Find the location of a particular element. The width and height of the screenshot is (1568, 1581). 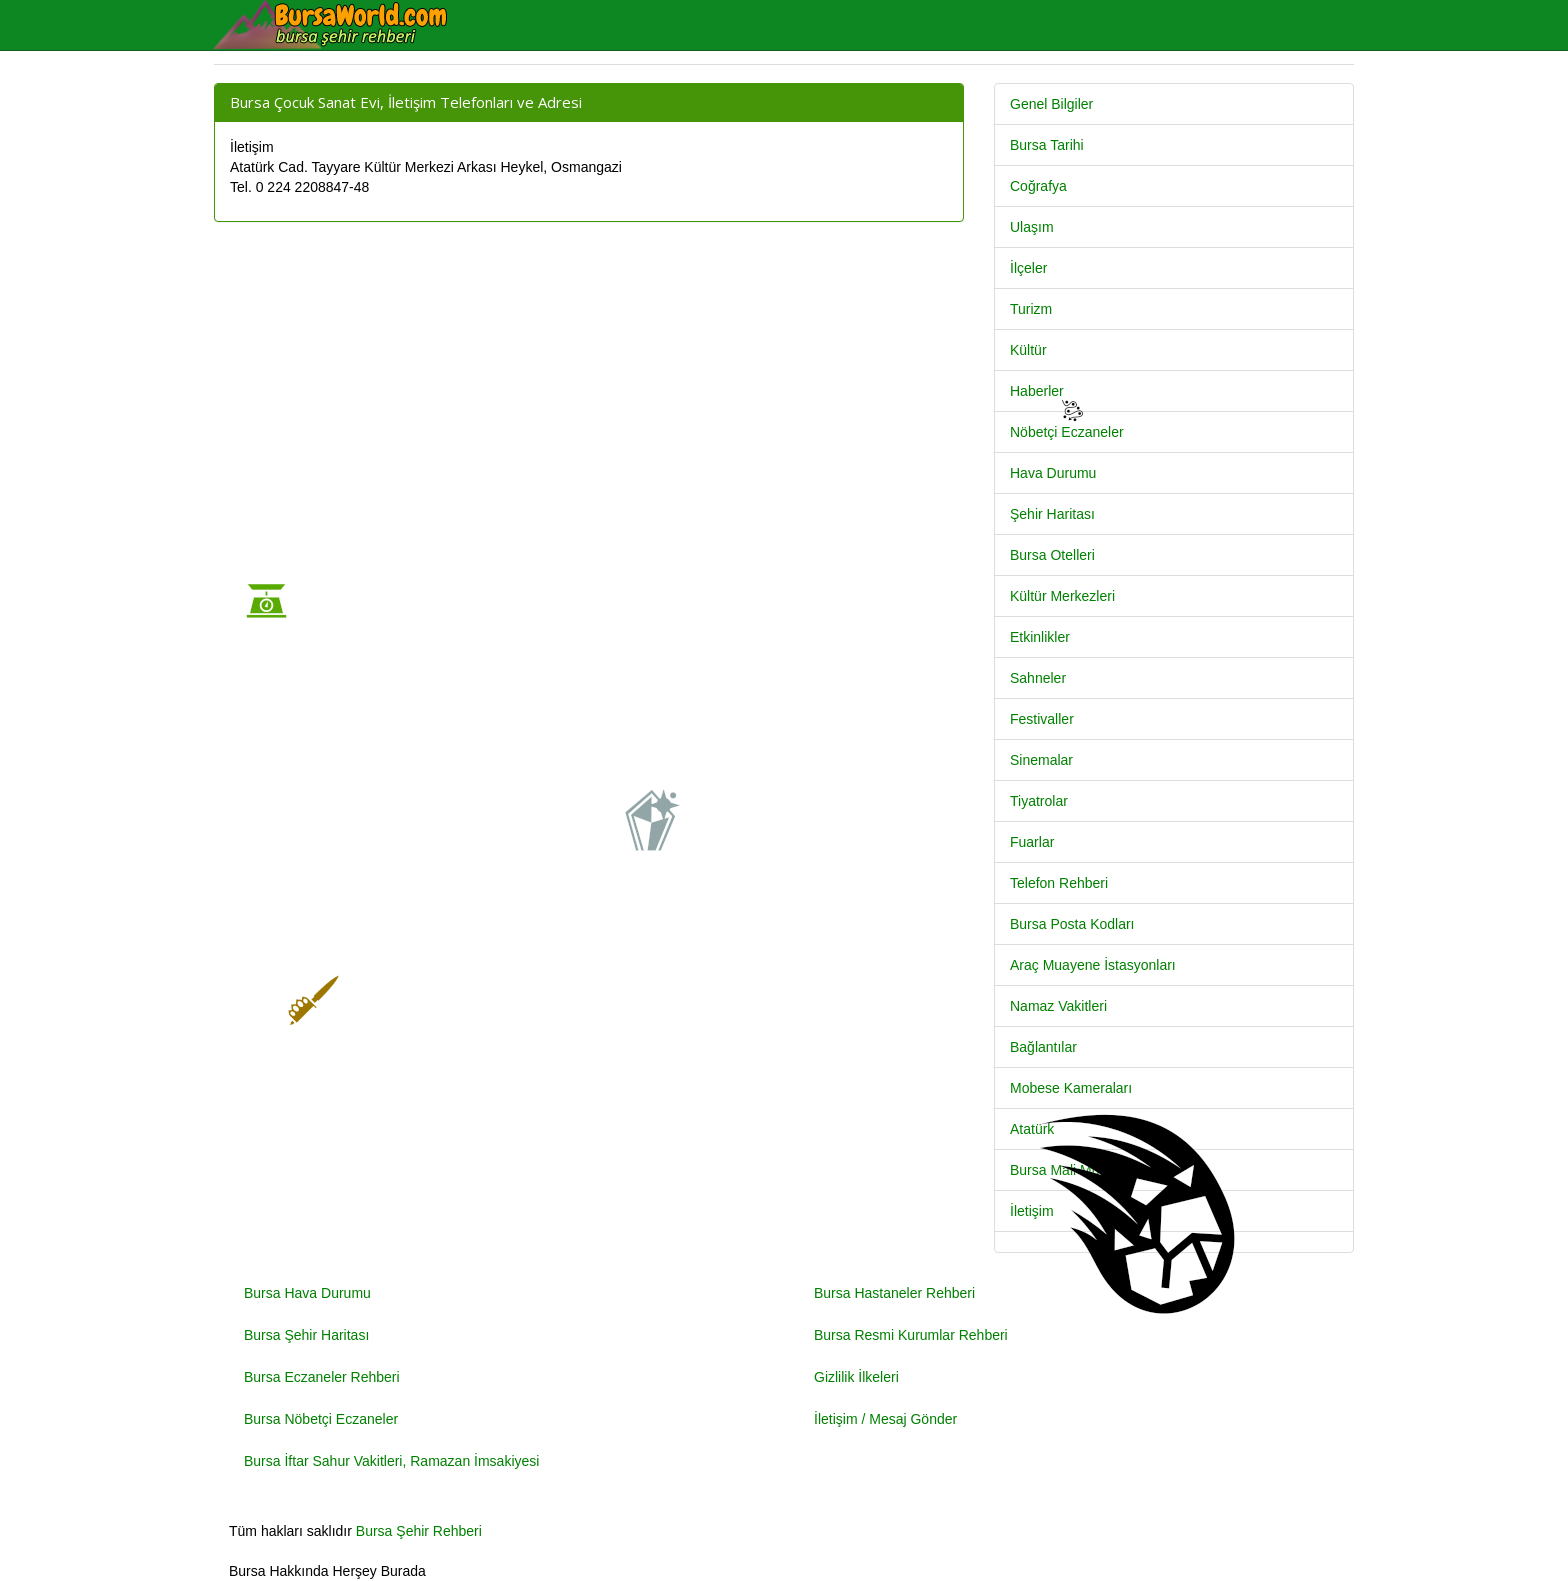

indicates a racing or competition game mode is located at coordinates (650, 820).